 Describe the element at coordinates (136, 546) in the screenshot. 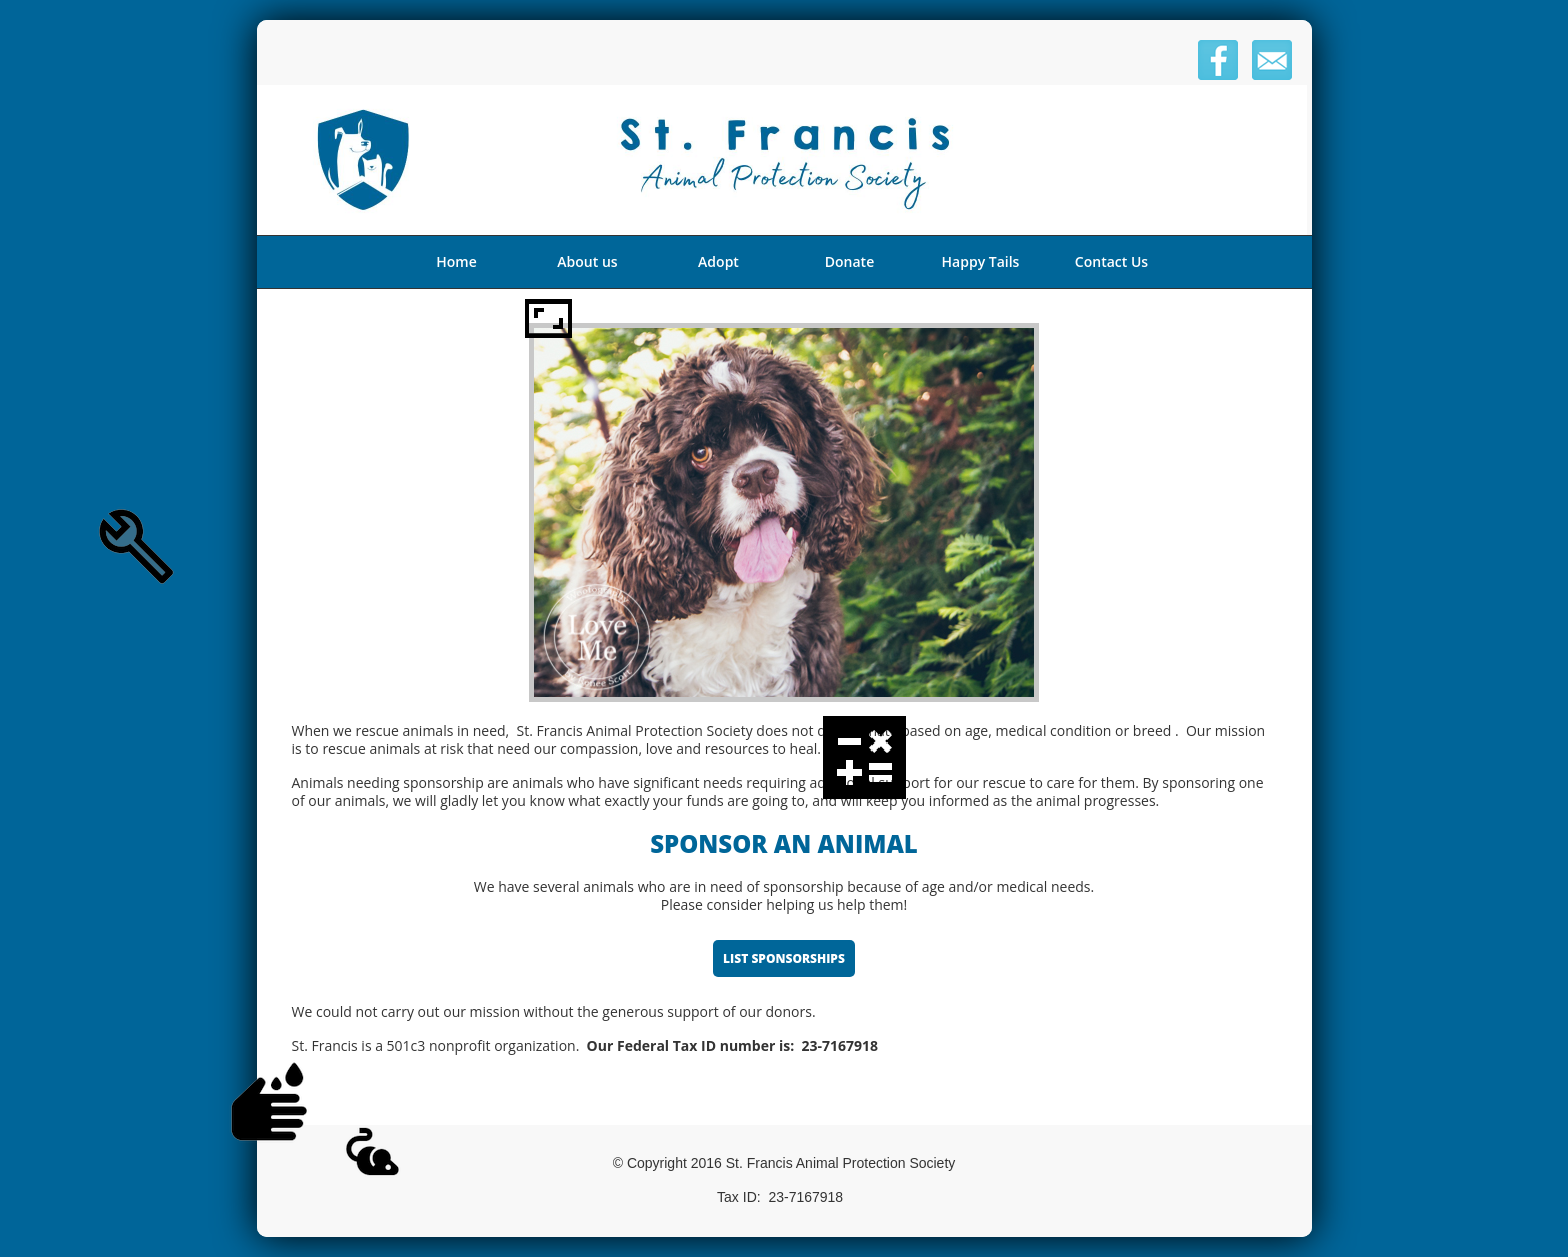

I see `access settings or configuration options` at that location.